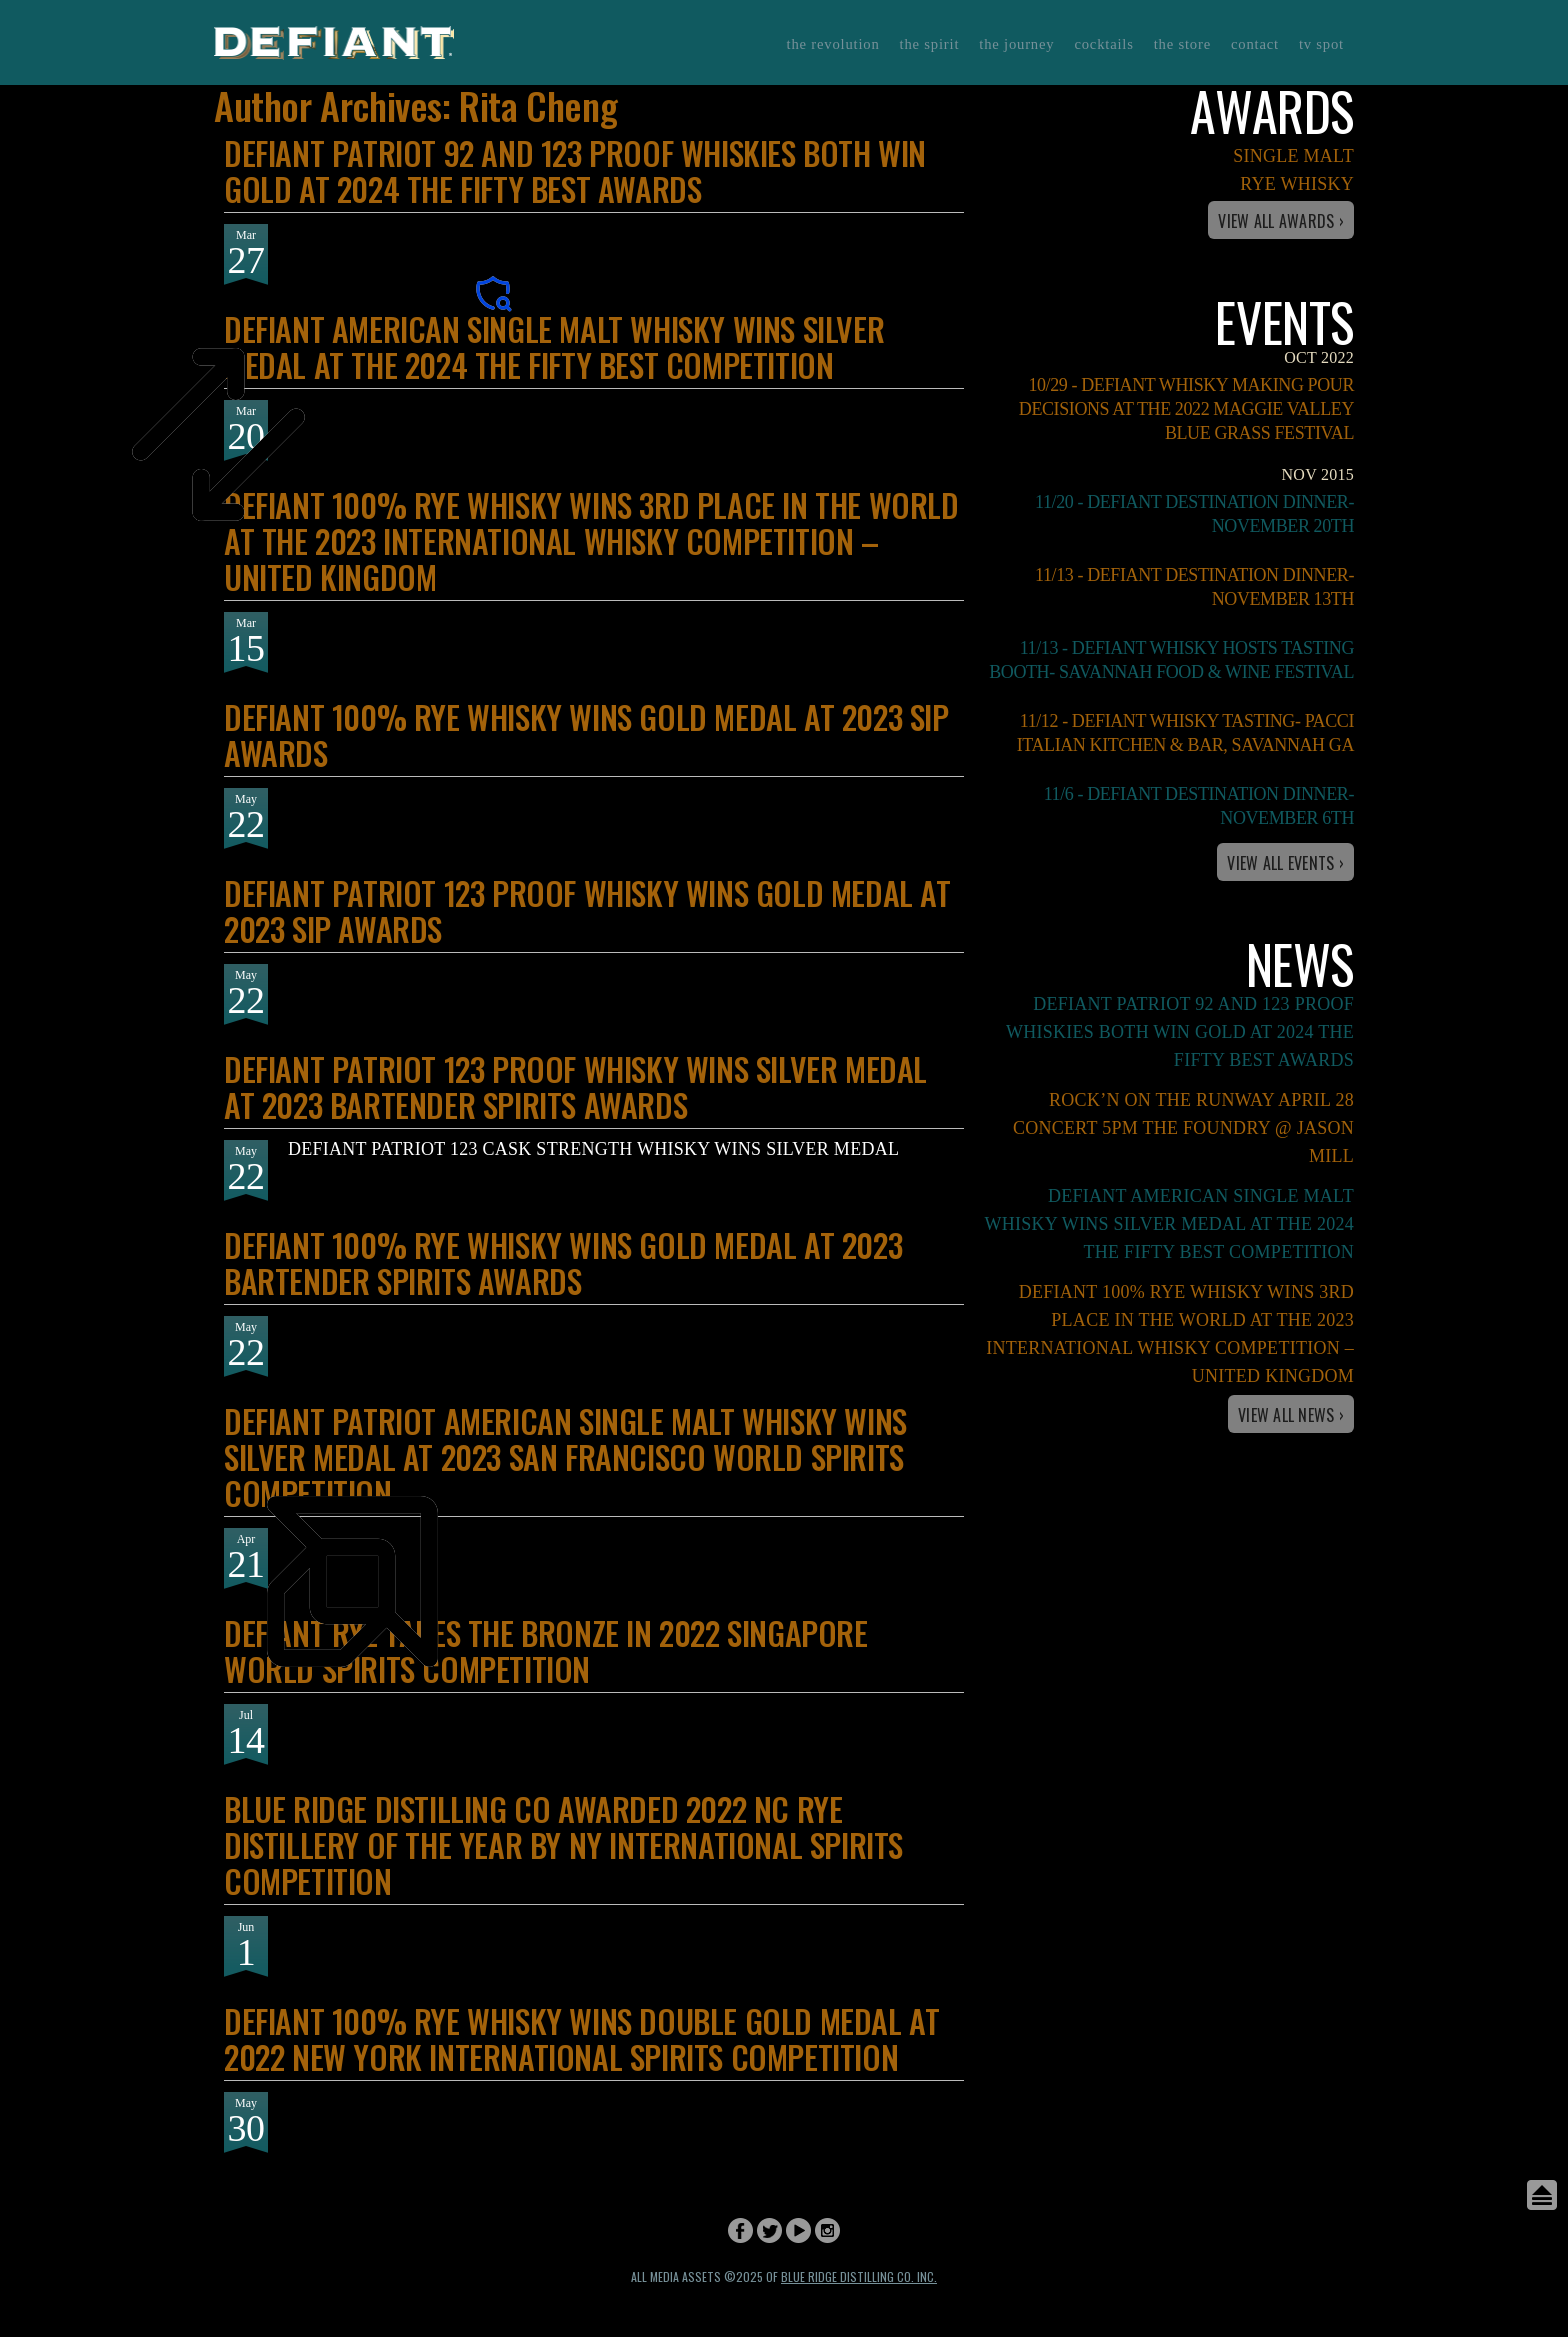 This screenshot has width=1568, height=2337. I want to click on AMD brand logo, so click(352, 1581).